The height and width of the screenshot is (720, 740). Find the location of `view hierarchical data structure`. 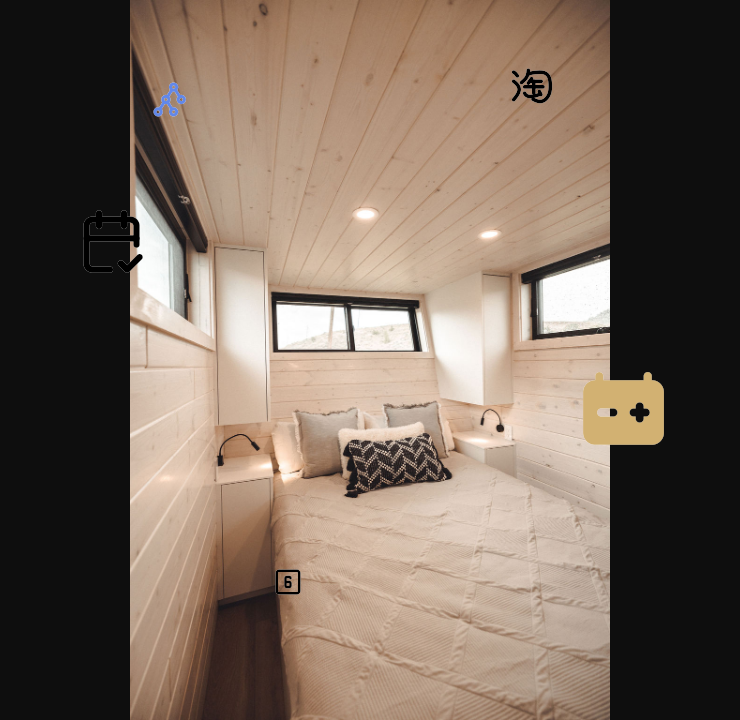

view hierarchical data structure is located at coordinates (170, 99).